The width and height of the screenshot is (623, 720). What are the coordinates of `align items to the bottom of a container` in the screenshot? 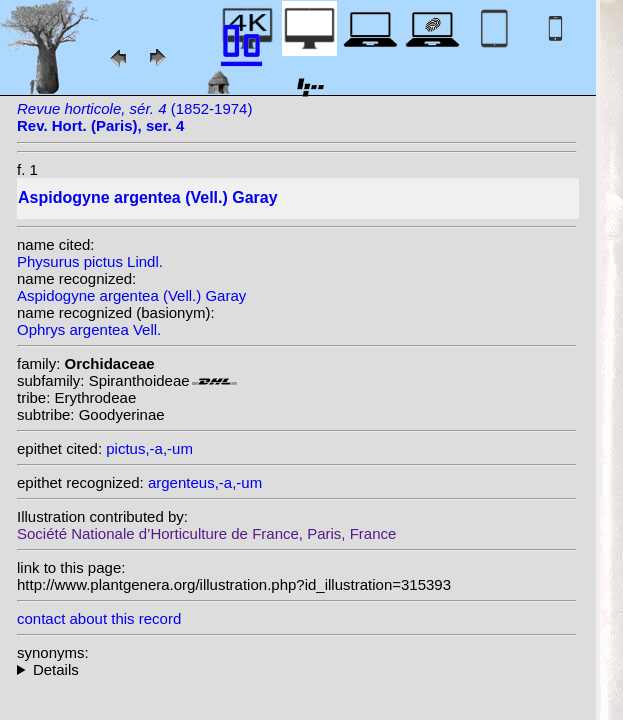 It's located at (241, 45).